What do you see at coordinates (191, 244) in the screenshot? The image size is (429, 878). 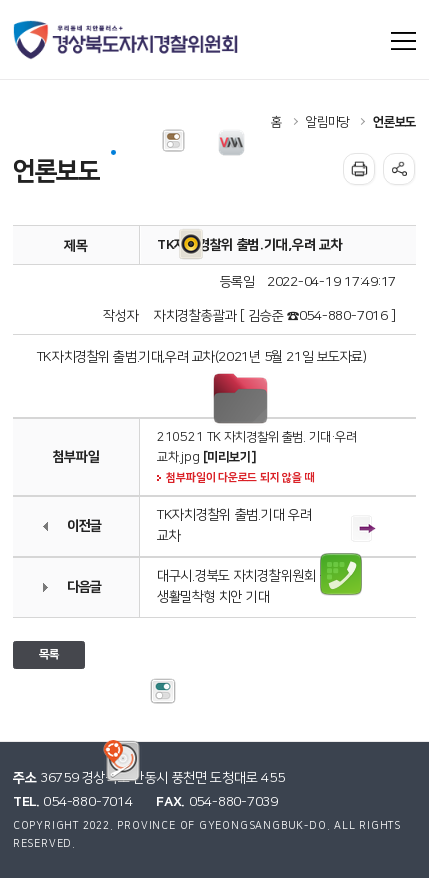 I see `open Rhythmbox music player` at bounding box center [191, 244].